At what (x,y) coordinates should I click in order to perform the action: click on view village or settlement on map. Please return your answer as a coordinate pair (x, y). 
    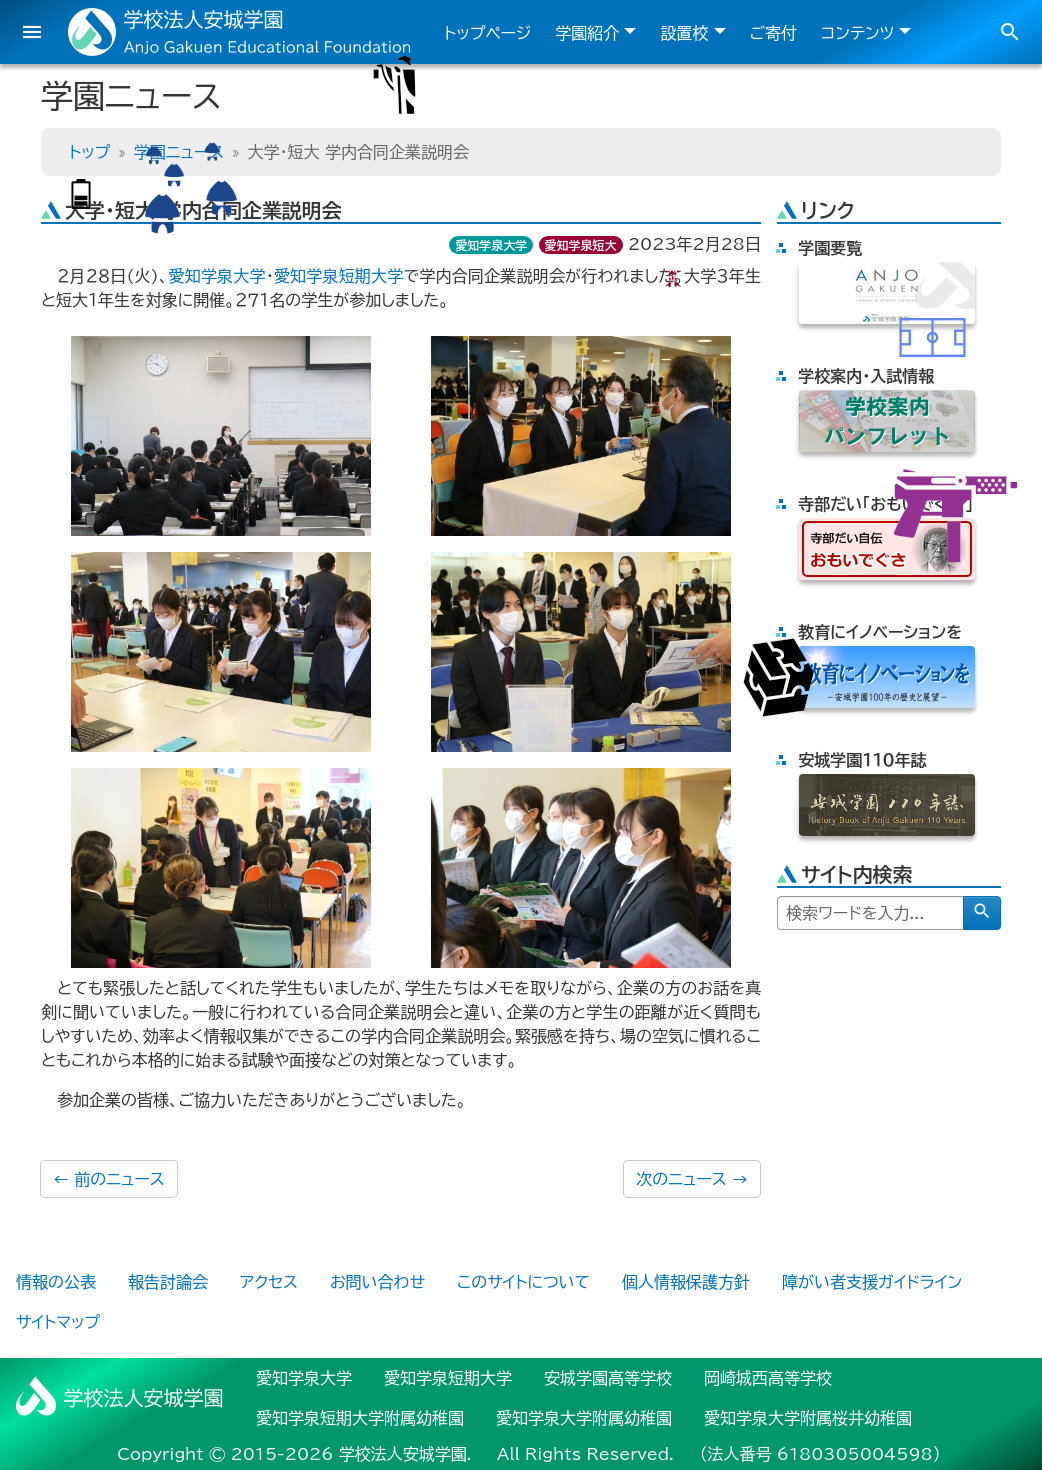
    Looking at the image, I should click on (191, 188).